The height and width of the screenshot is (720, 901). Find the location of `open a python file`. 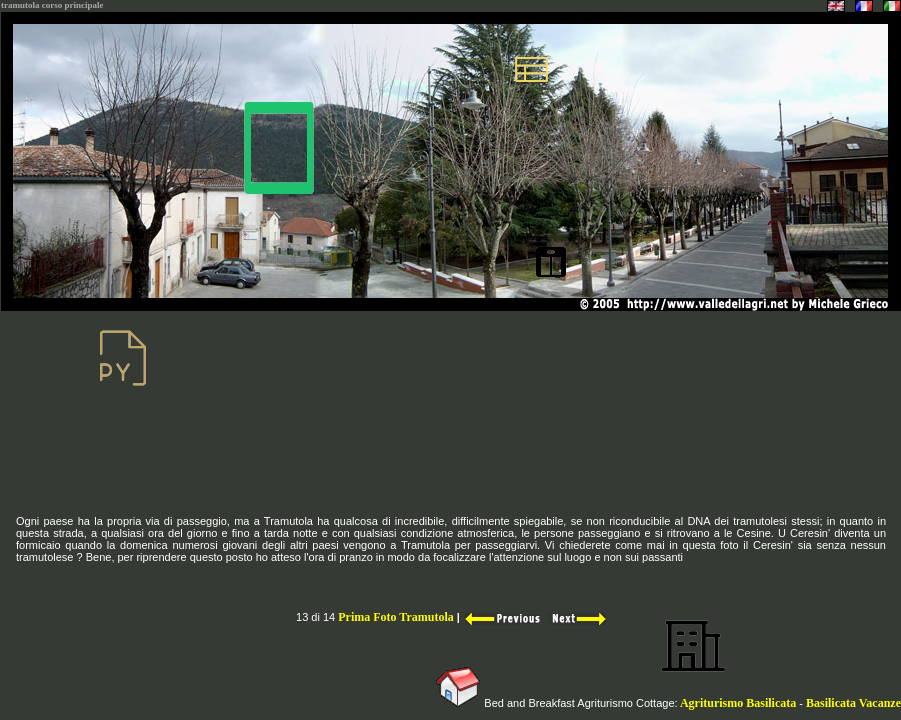

open a python file is located at coordinates (123, 358).